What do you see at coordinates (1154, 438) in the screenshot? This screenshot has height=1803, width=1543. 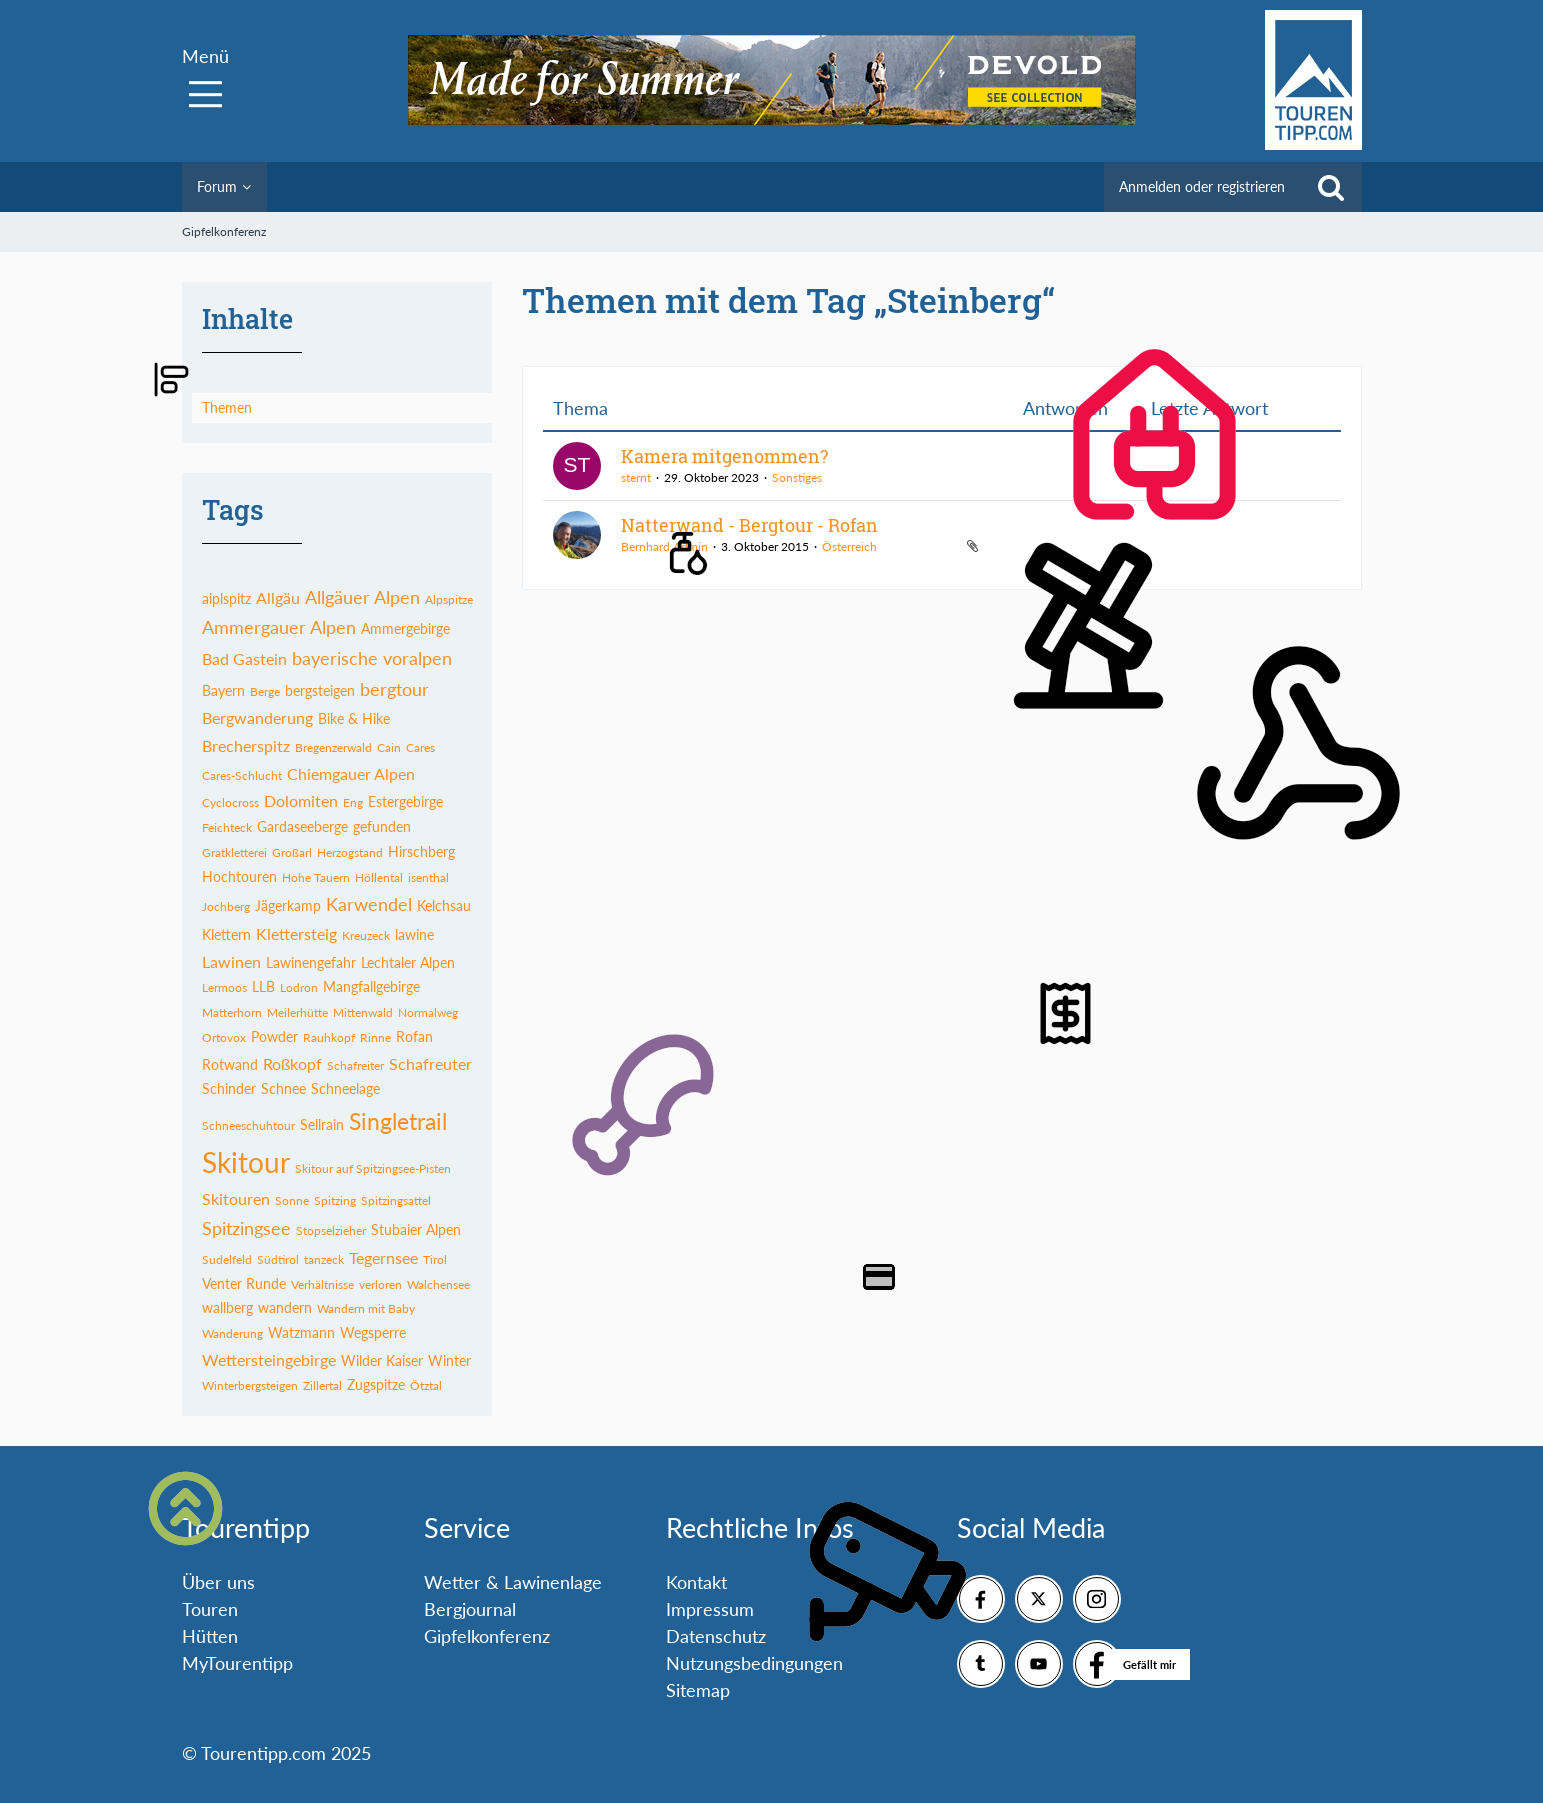 I see `access smart home power settings` at bounding box center [1154, 438].